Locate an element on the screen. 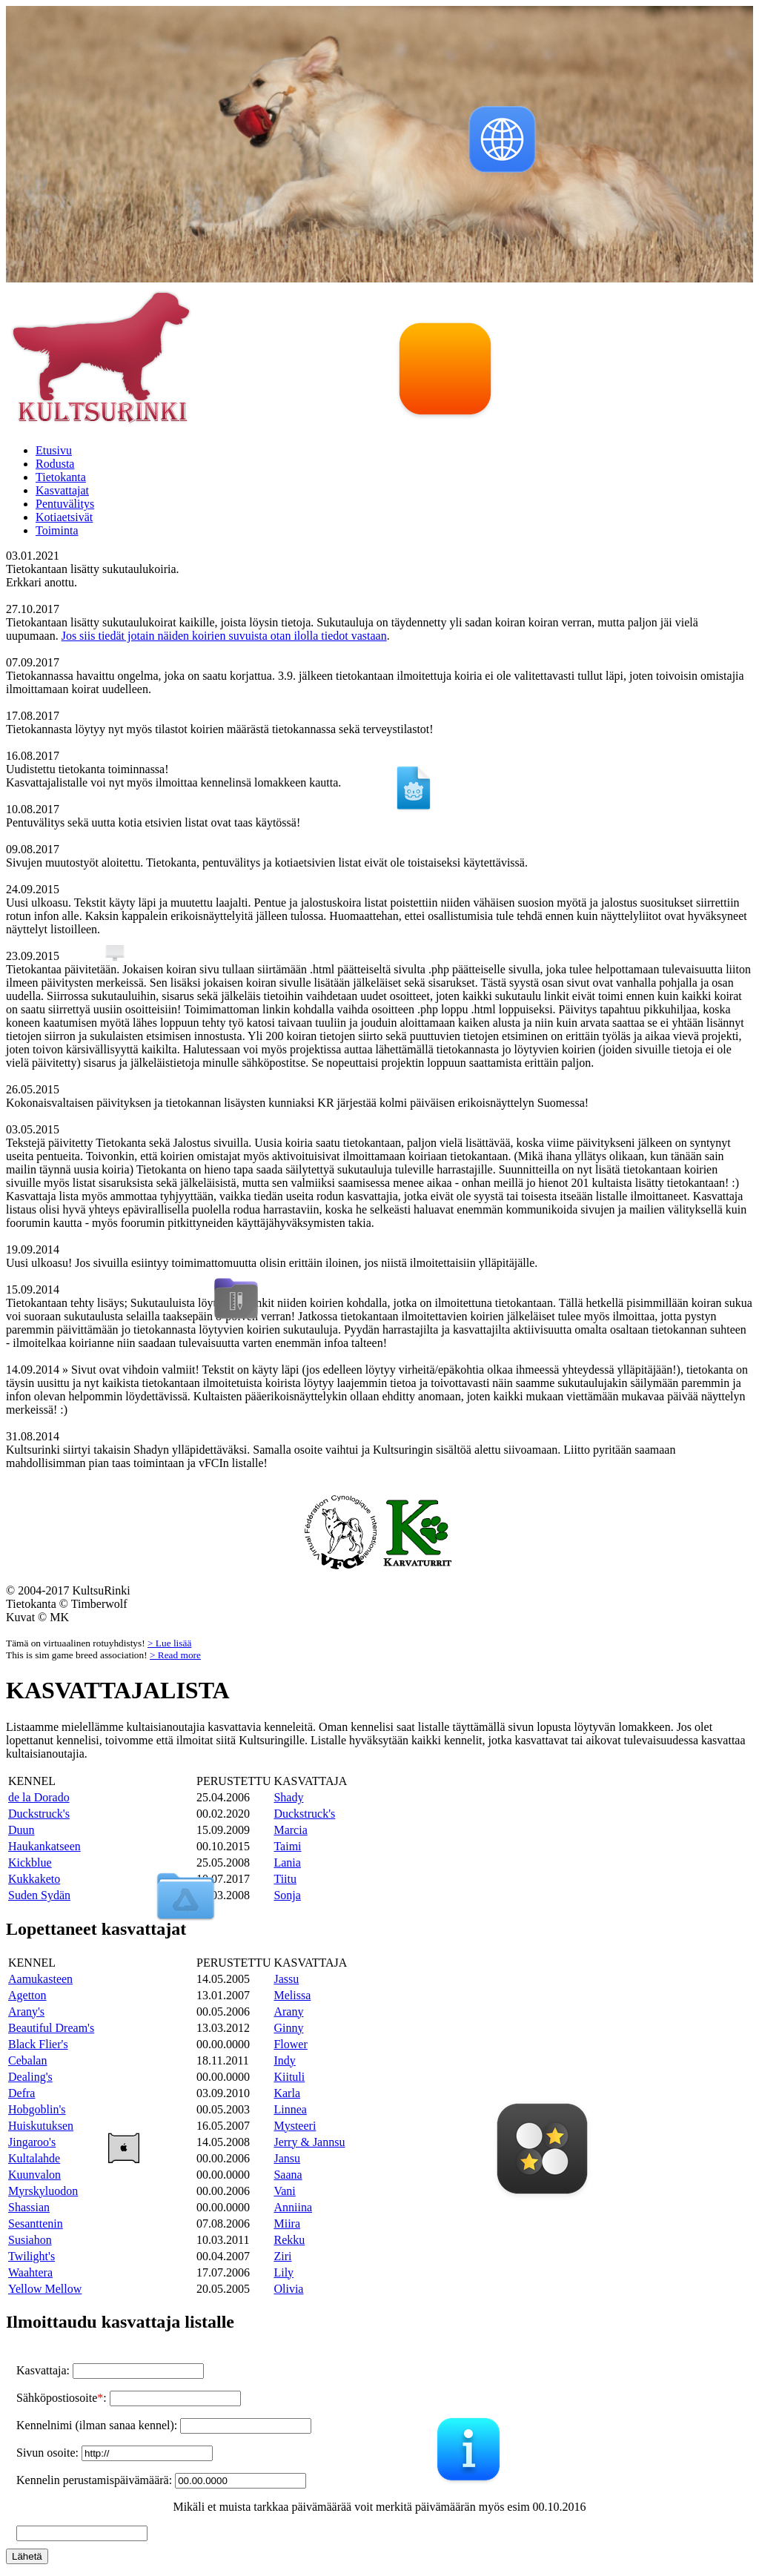 The width and height of the screenshot is (759, 2576). a GDScript file associated with the Godot game engine is located at coordinates (414, 789).